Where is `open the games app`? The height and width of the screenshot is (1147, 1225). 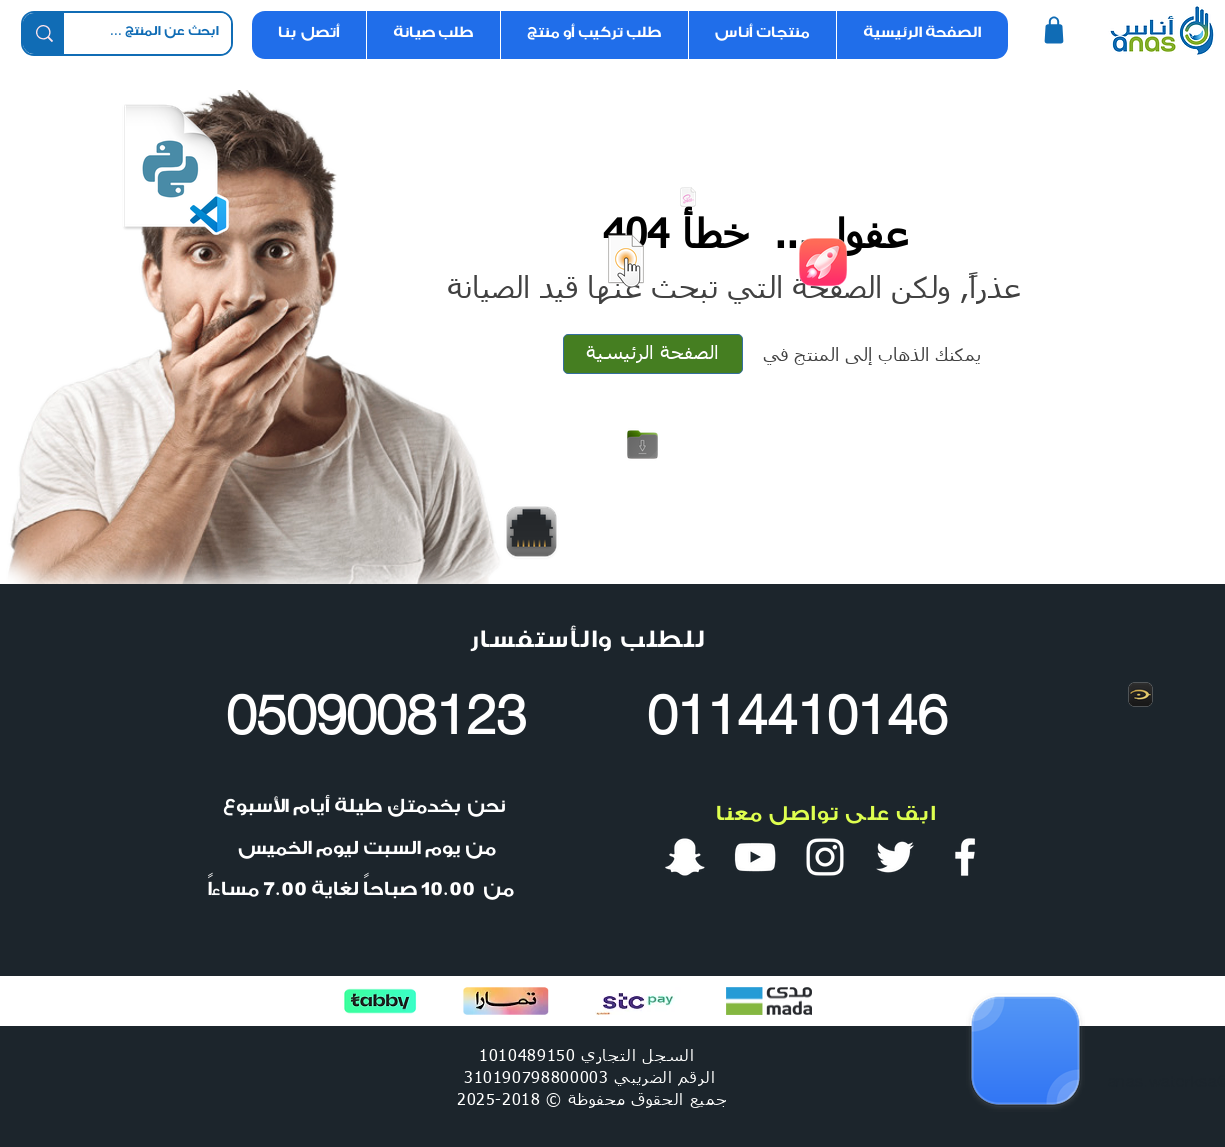 open the games app is located at coordinates (823, 262).